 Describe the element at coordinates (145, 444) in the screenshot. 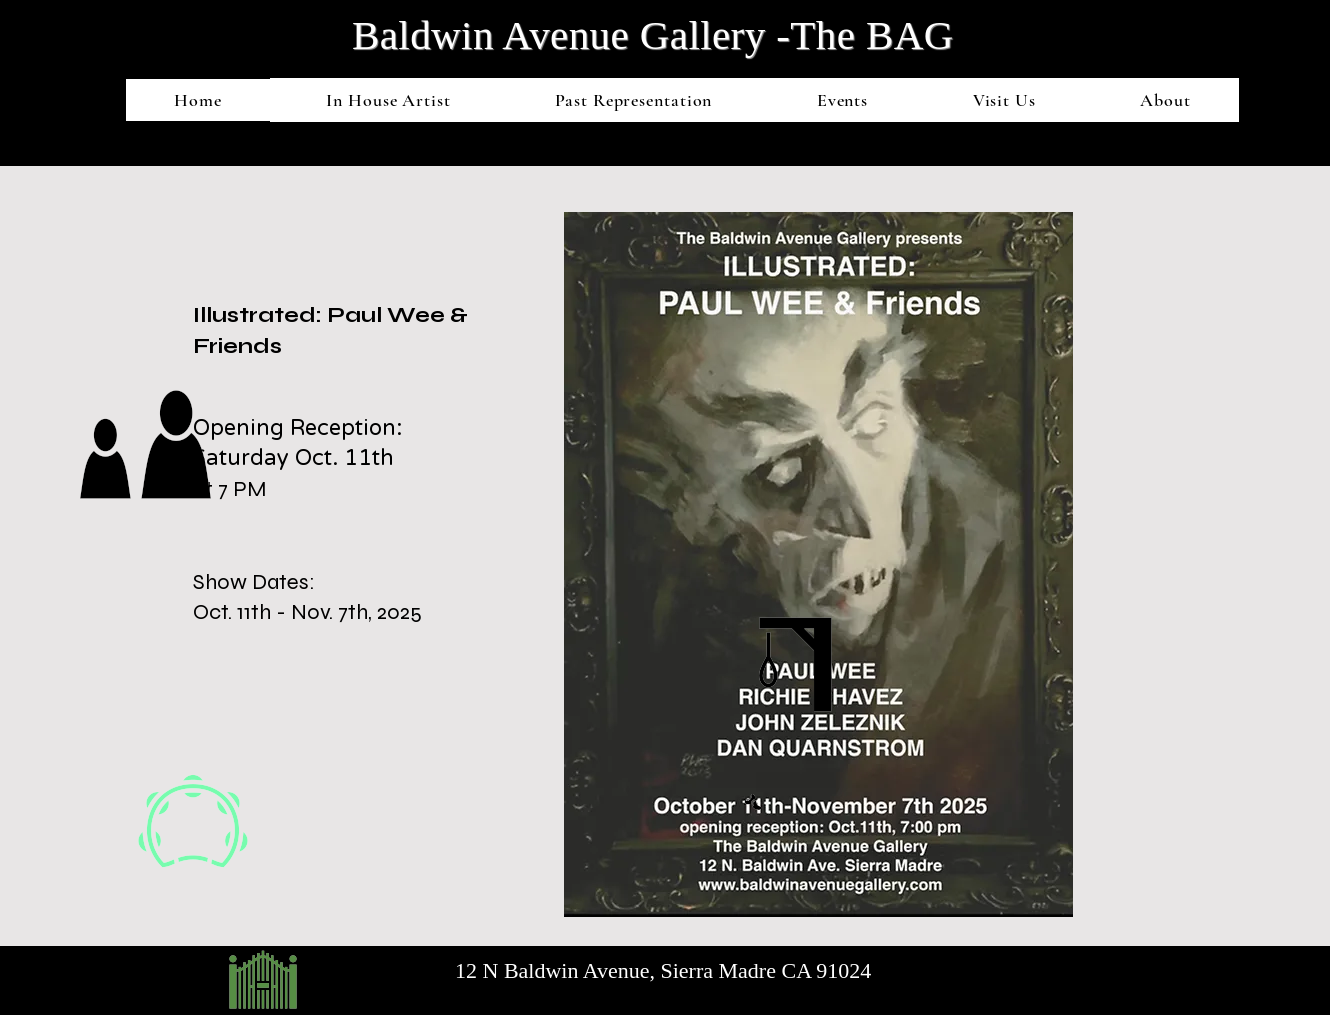

I see `view age-appropriate content settings` at that location.